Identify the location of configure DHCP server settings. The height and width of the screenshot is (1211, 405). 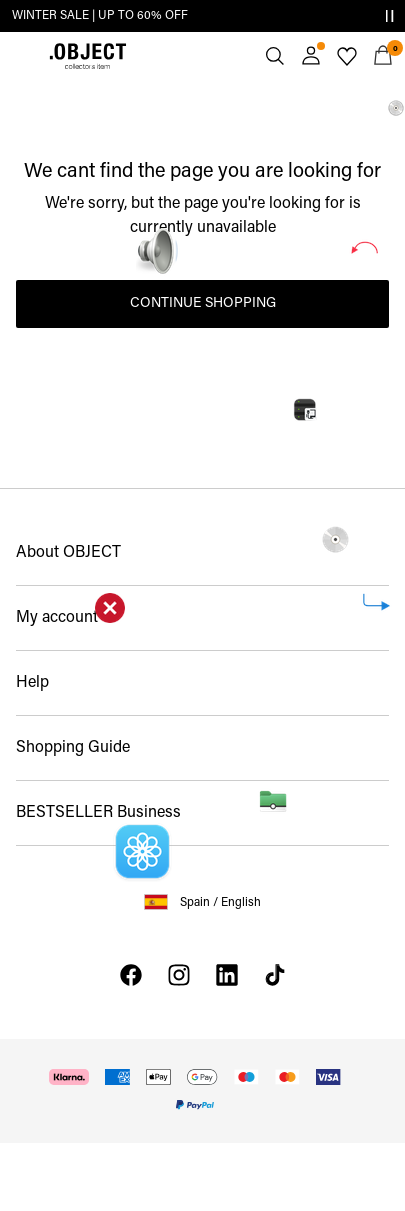
(305, 410).